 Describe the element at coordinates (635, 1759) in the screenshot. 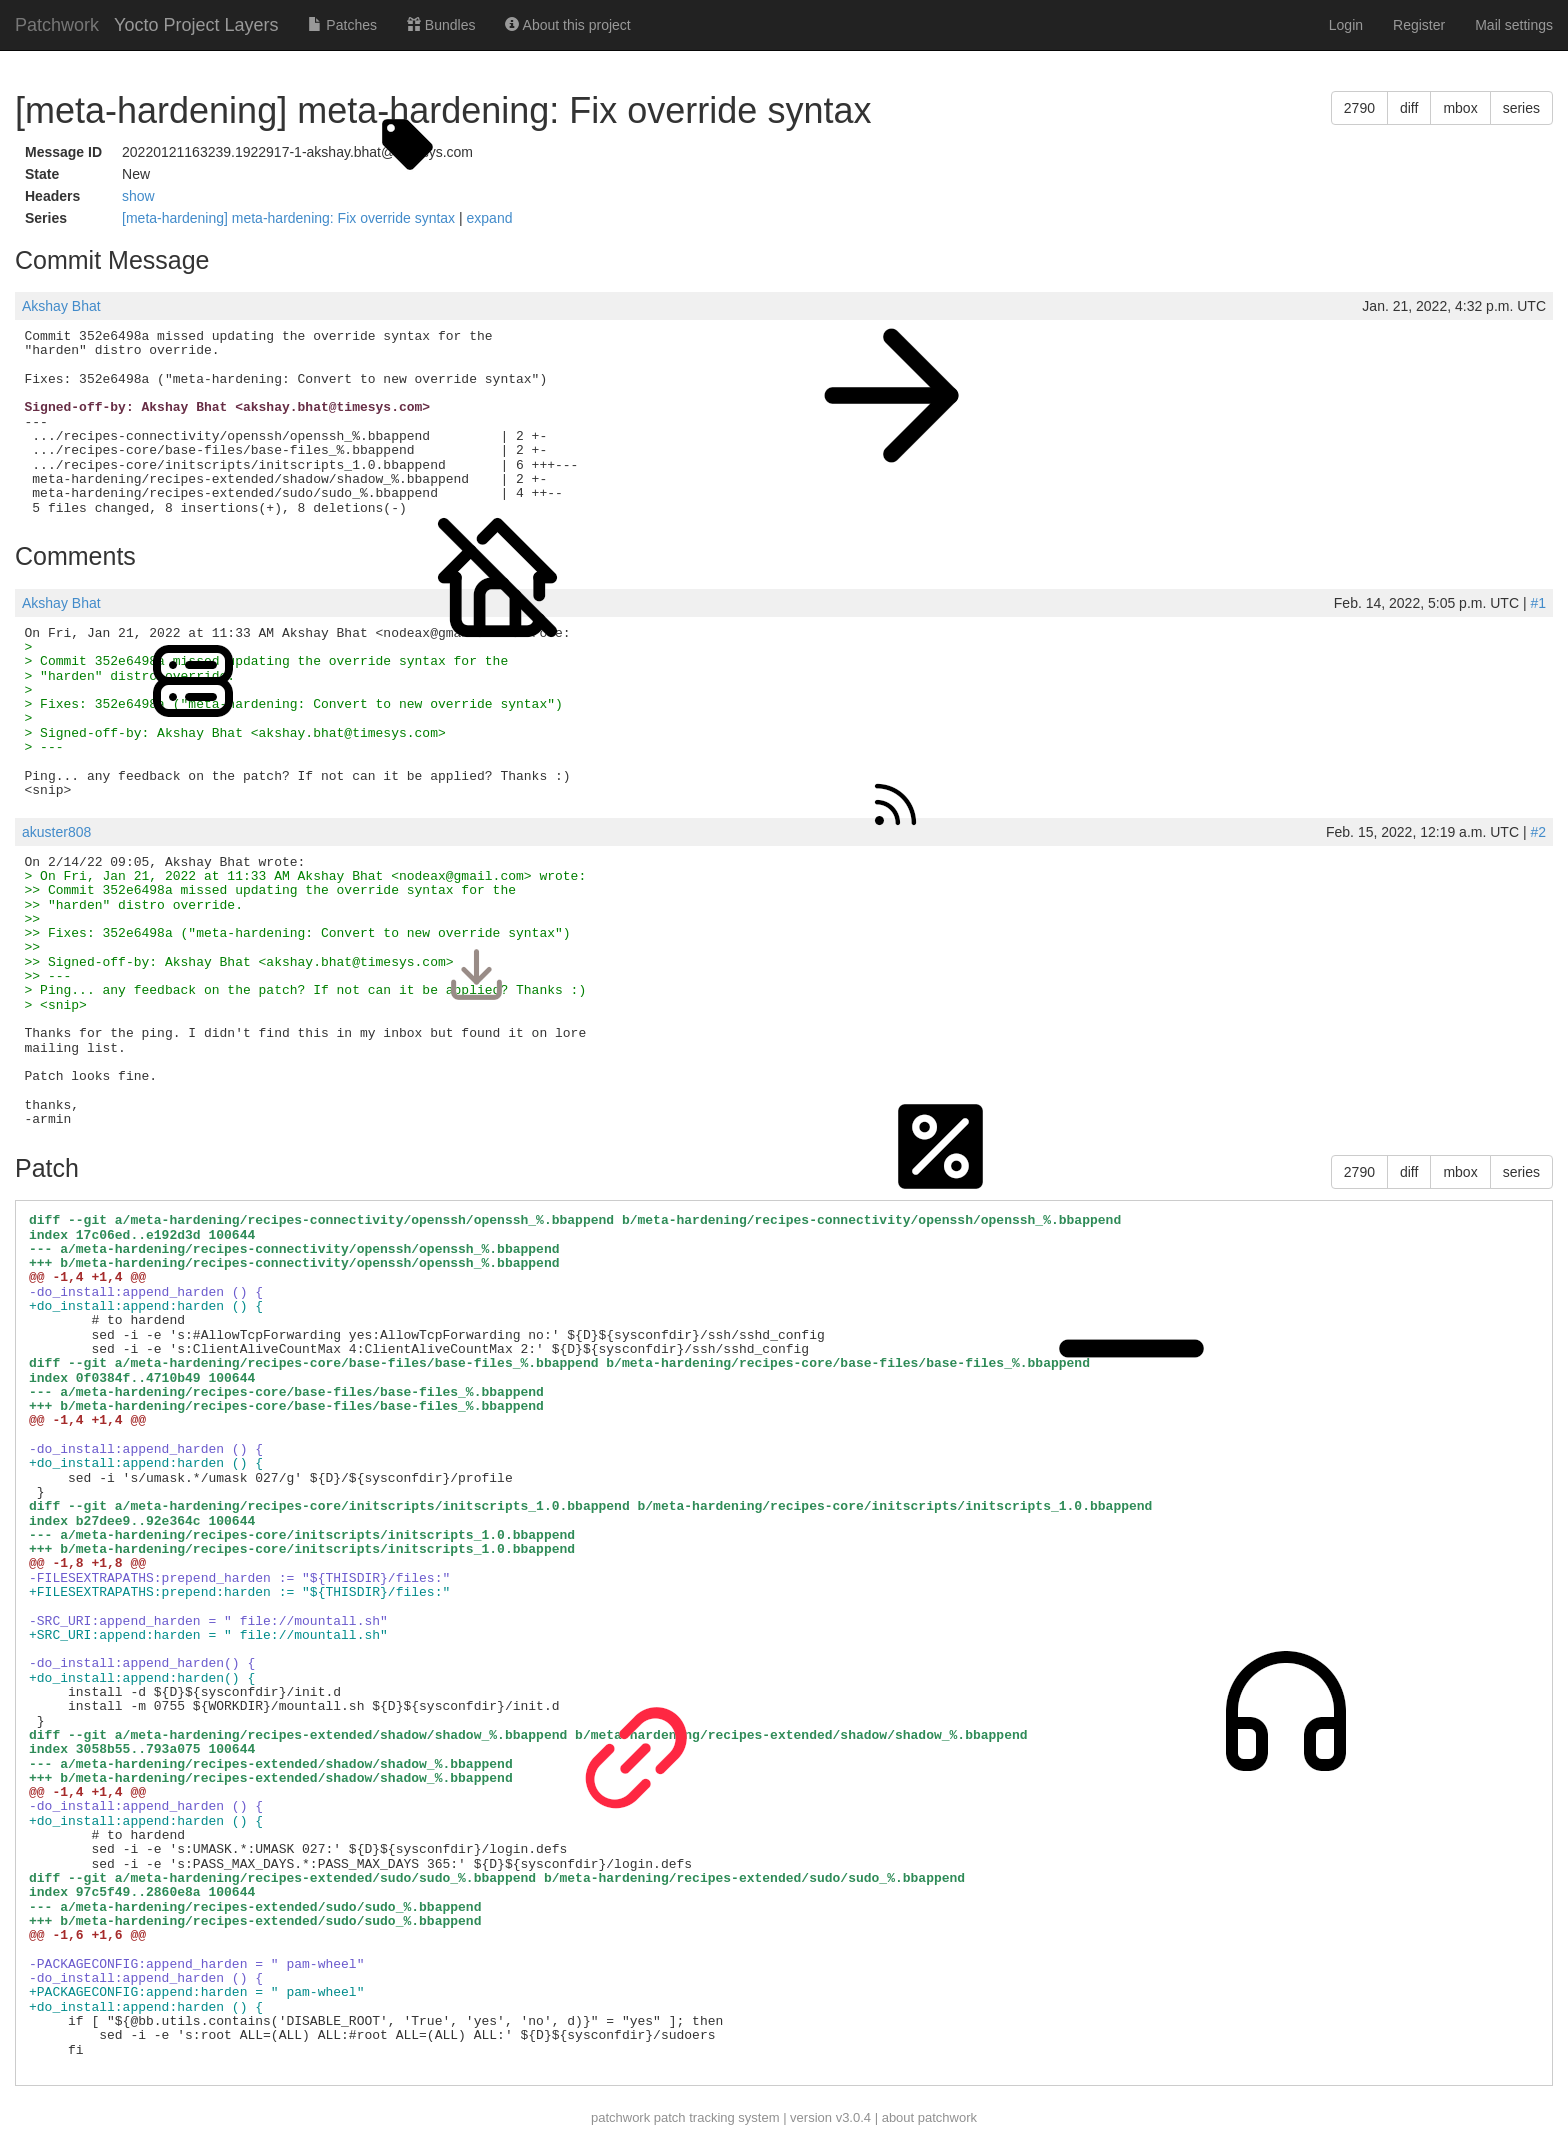

I see `copy or share a link` at that location.